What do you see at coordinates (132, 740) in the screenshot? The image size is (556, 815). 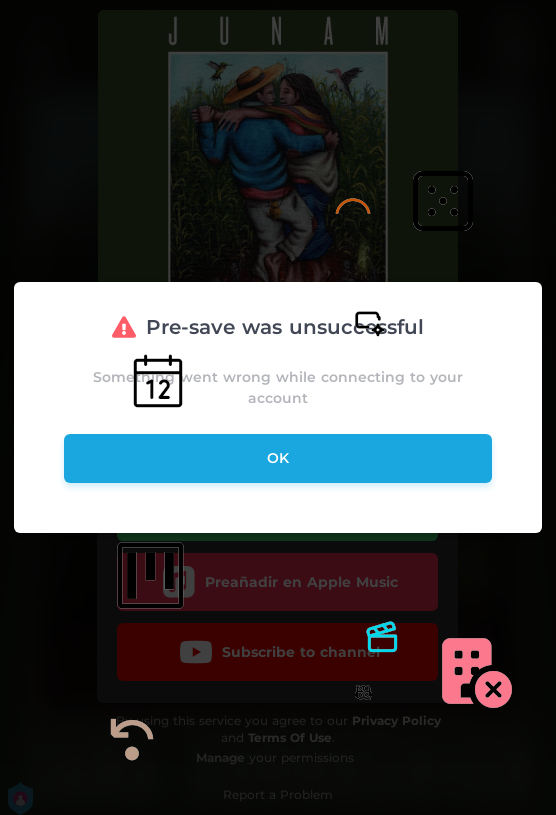 I see `step back to the previous line during debugging` at bounding box center [132, 740].